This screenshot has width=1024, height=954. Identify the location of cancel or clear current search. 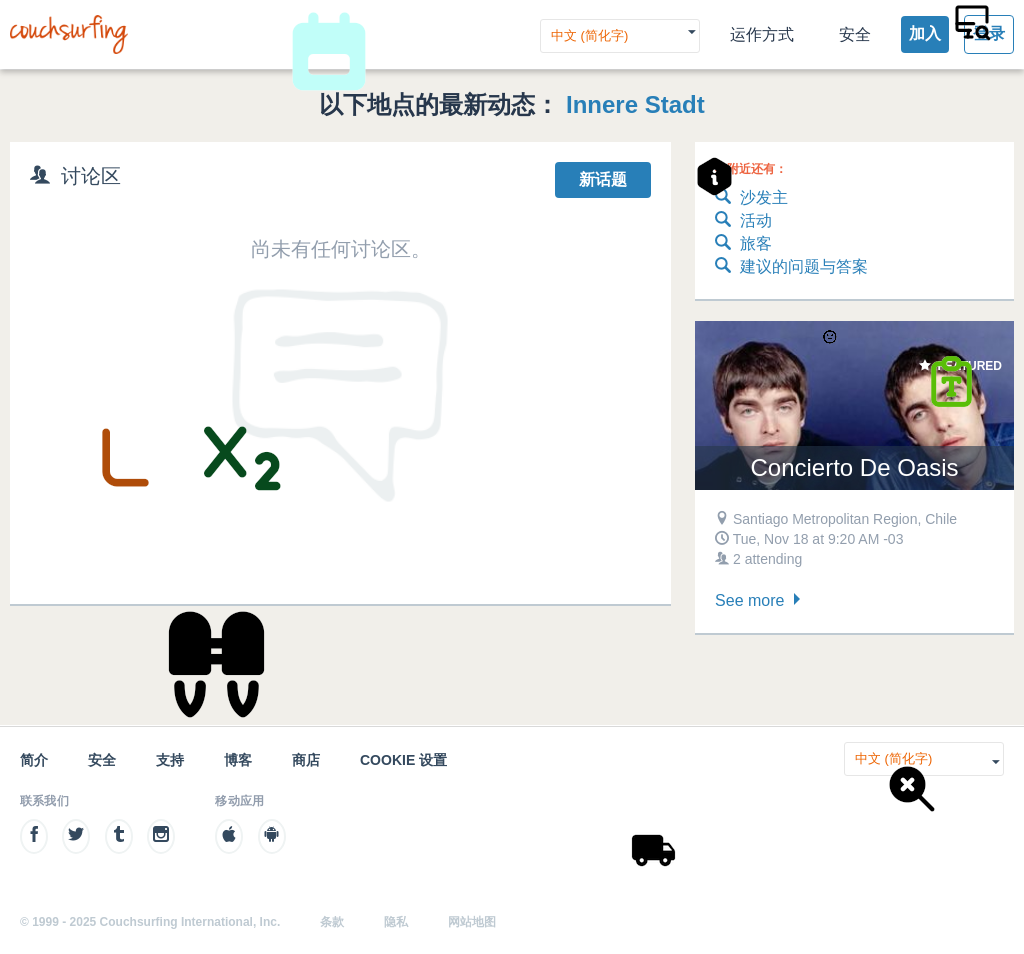
(912, 789).